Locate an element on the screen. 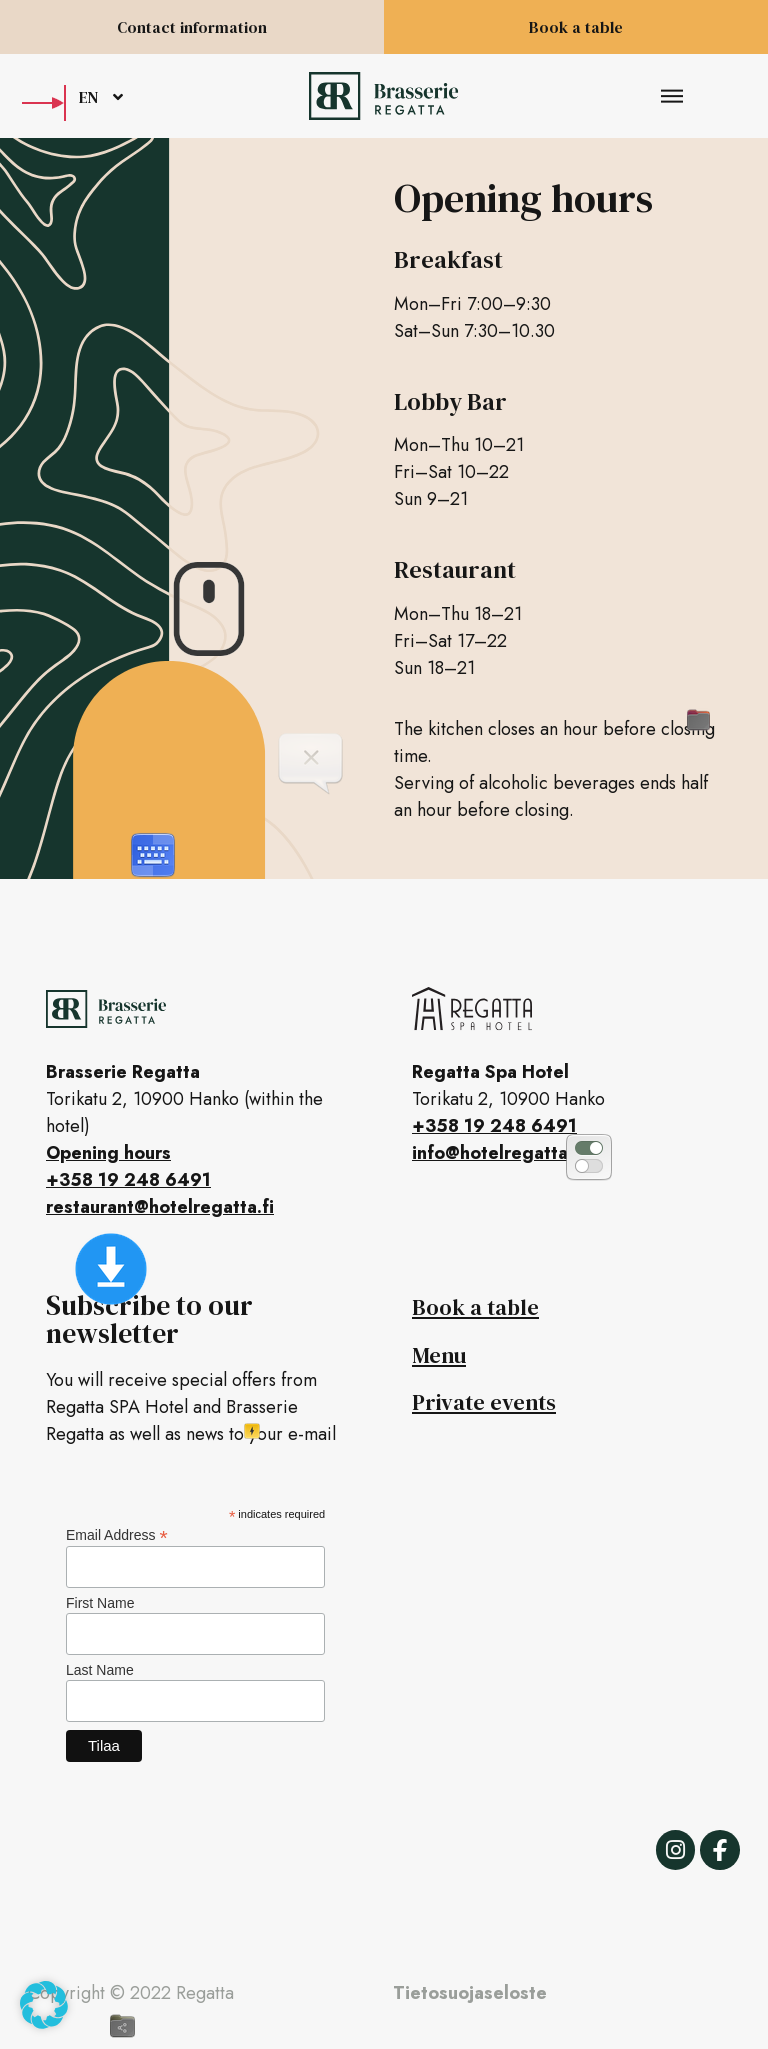 Image resolution: width=768 pixels, height=2049 pixels. access keyboard and input method settings is located at coordinates (153, 855).